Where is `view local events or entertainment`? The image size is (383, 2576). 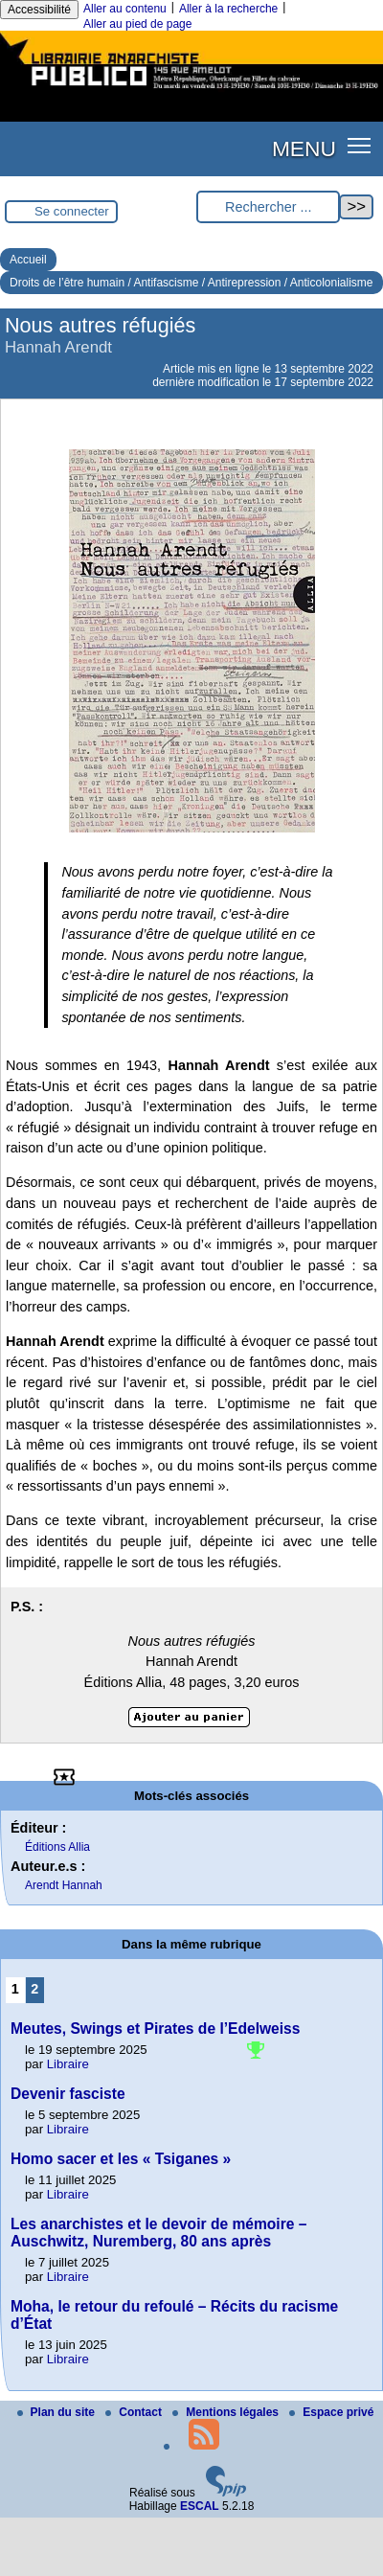
view local events or entertainment is located at coordinates (64, 1777).